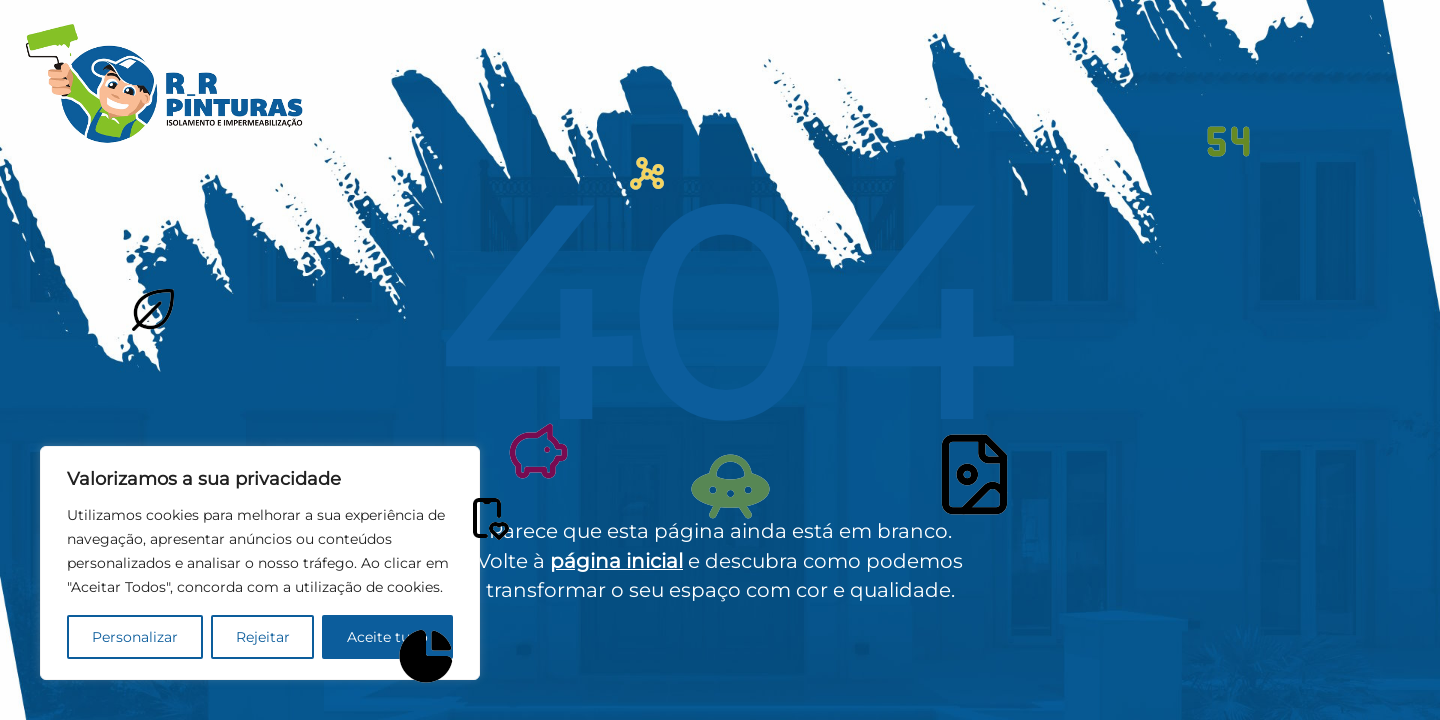 This screenshot has height=720, width=1440. I want to click on access savings or piggy bank feature, so click(538, 452).